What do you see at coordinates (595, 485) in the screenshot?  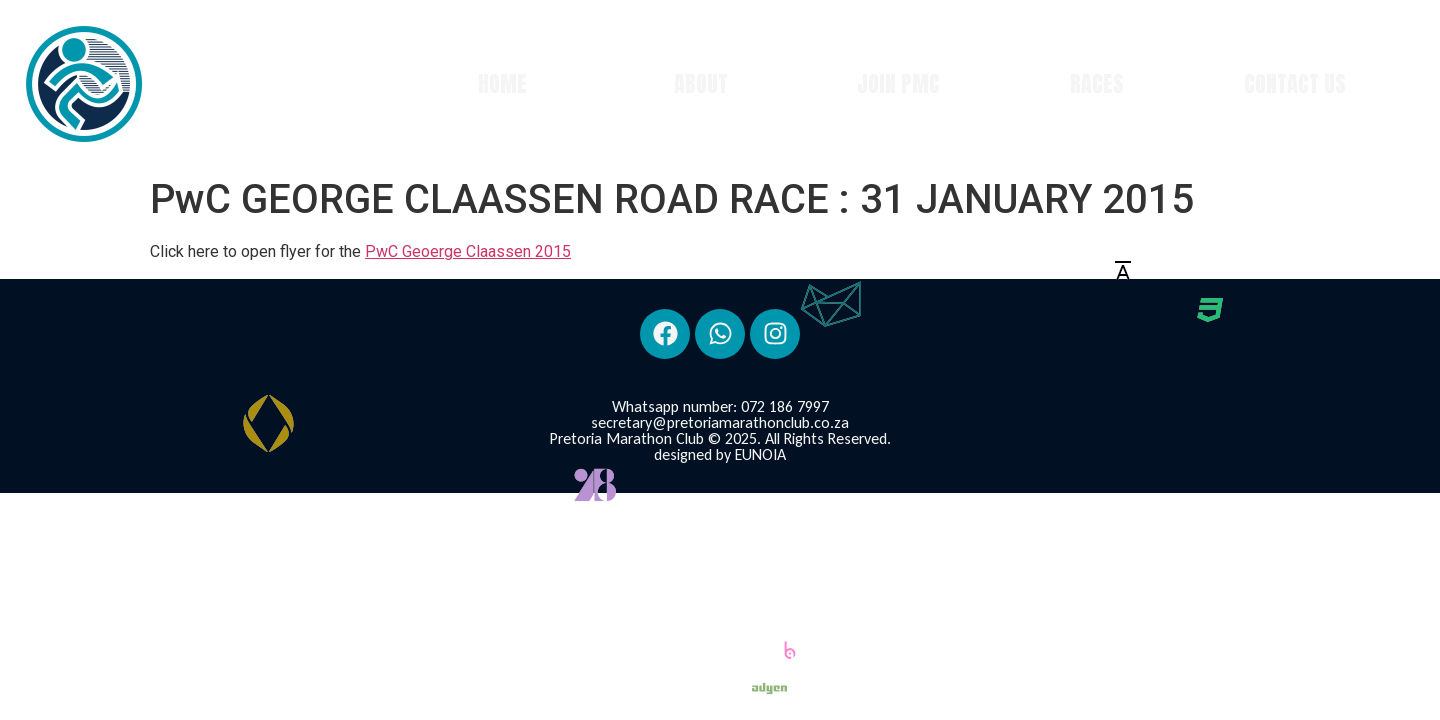 I see `open Google Fonts website or service` at bounding box center [595, 485].